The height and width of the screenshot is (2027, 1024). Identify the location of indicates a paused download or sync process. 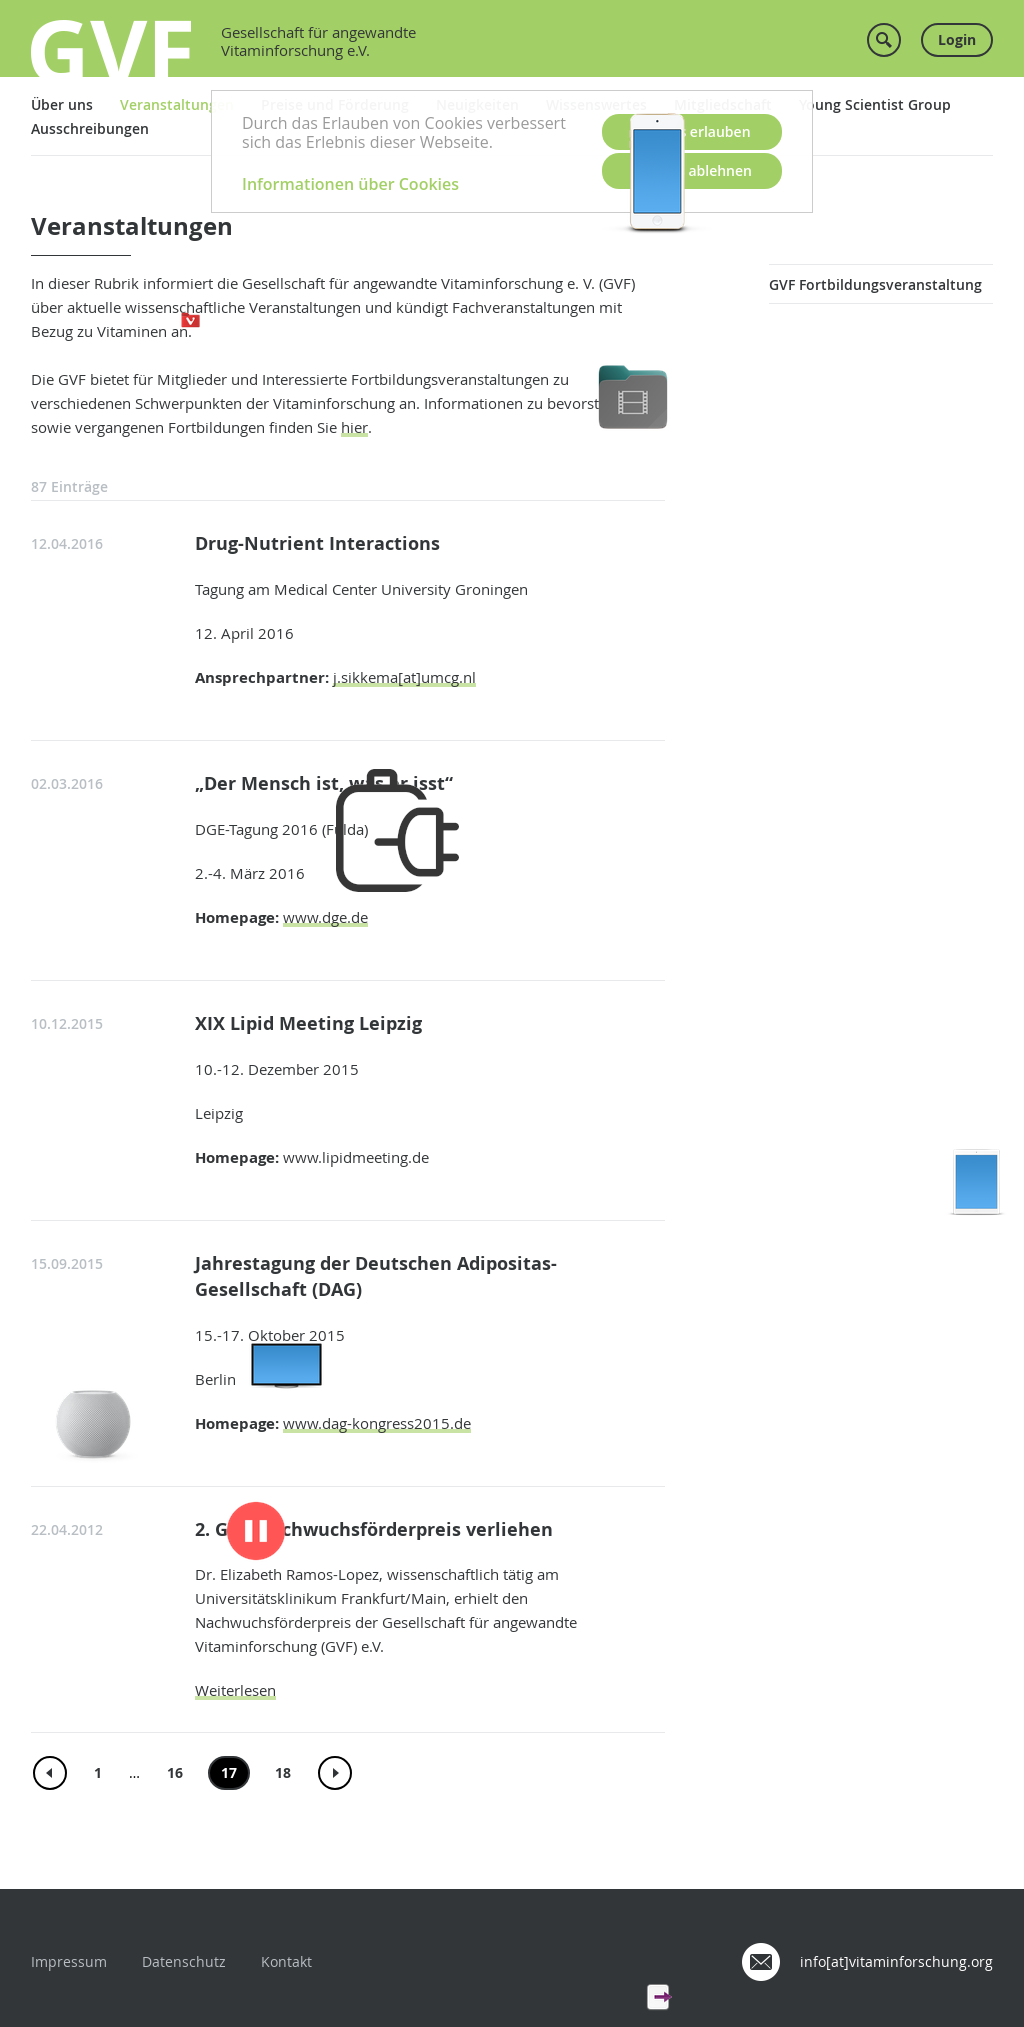
(256, 1531).